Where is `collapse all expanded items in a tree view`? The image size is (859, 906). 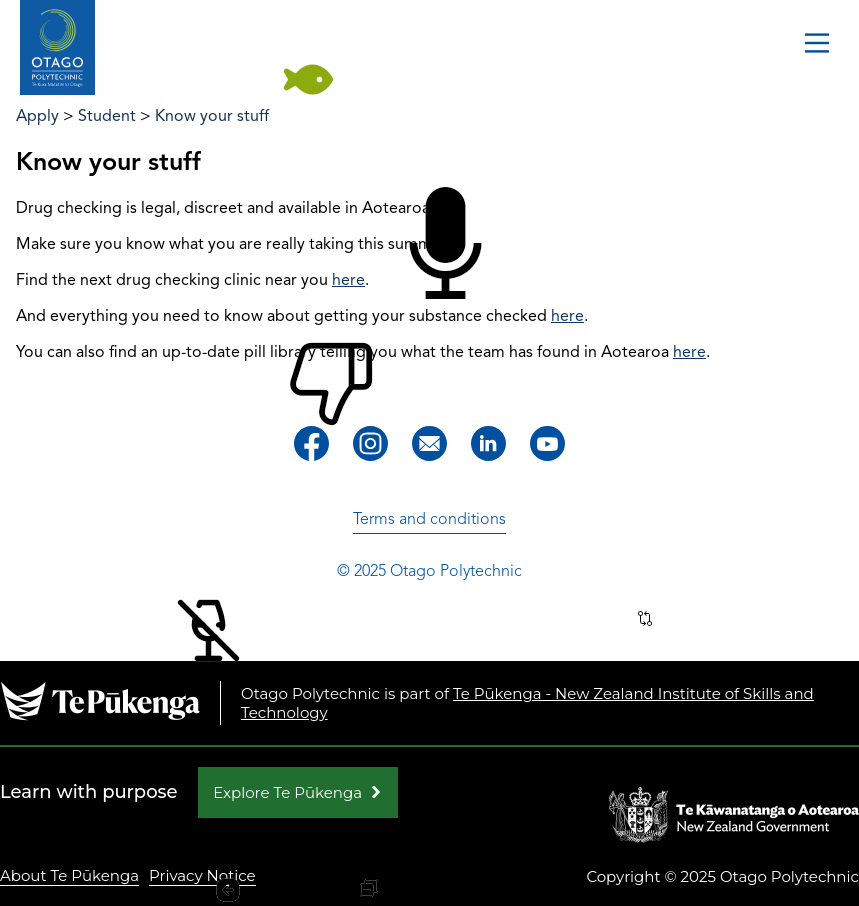 collapse all expanded items in a tree view is located at coordinates (369, 888).